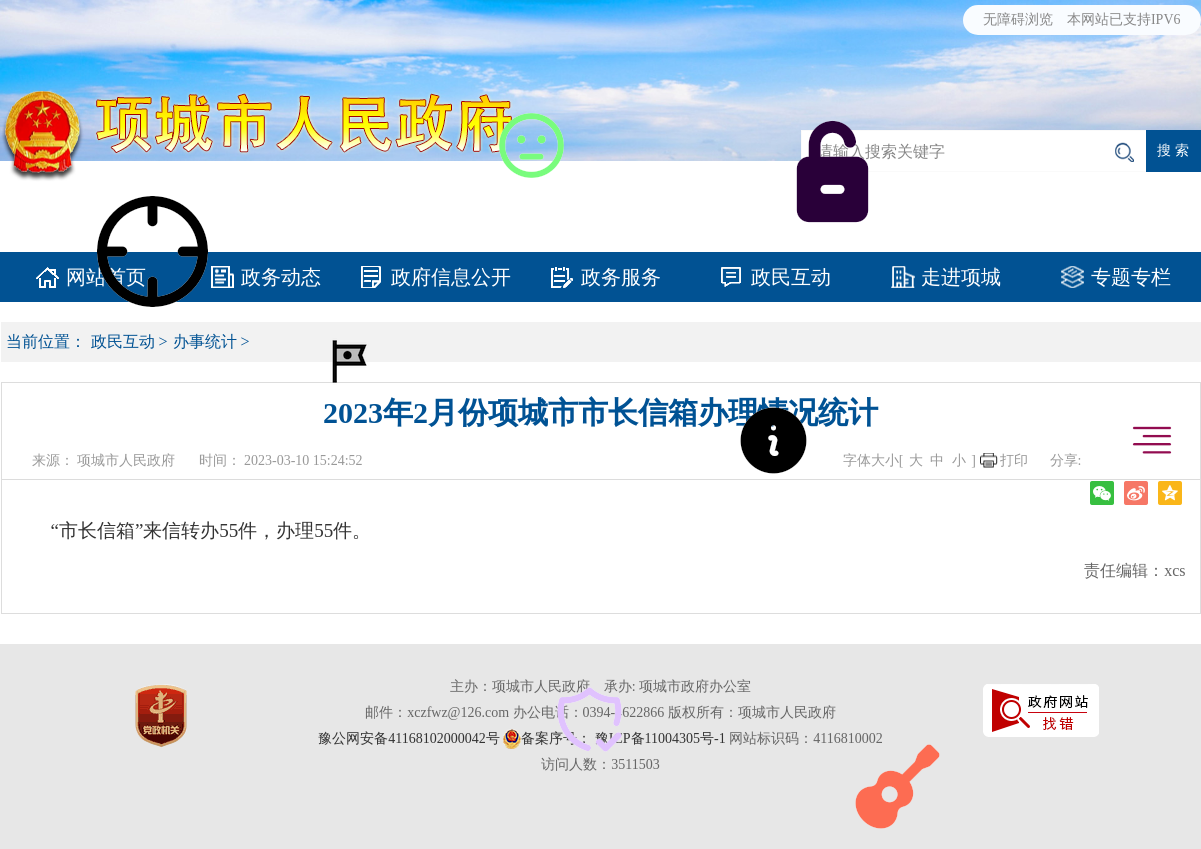  What do you see at coordinates (773, 440) in the screenshot?
I see `view more information or details` at bounding box center [773, 440].